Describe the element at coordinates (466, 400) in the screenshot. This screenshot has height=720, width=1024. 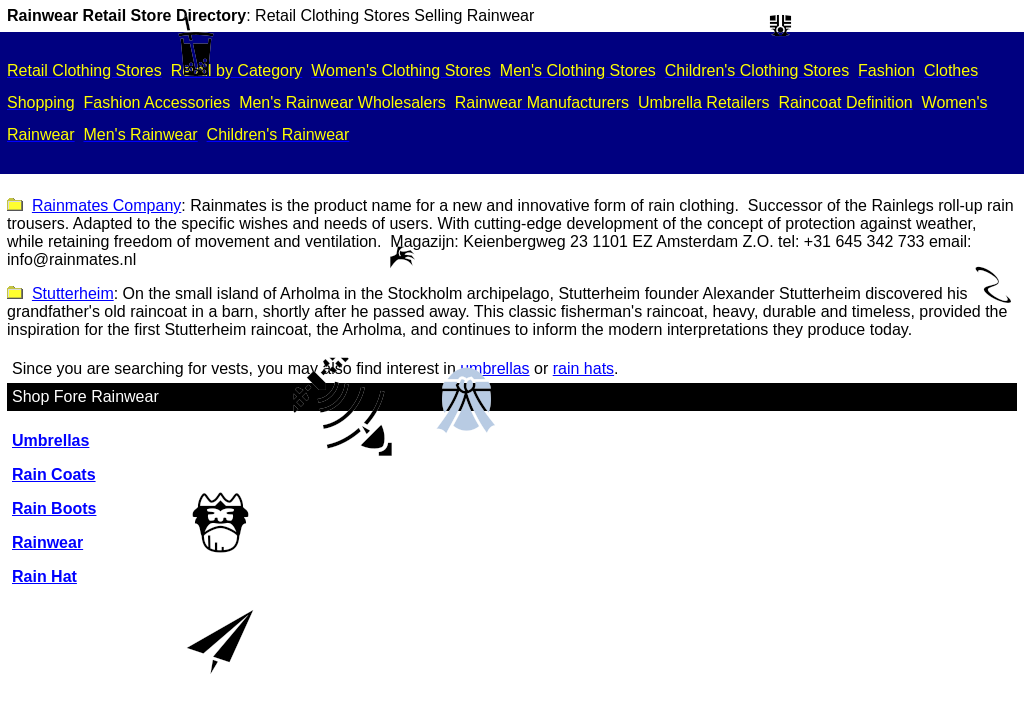
I see `equip a headband accessory for your character` at that location.